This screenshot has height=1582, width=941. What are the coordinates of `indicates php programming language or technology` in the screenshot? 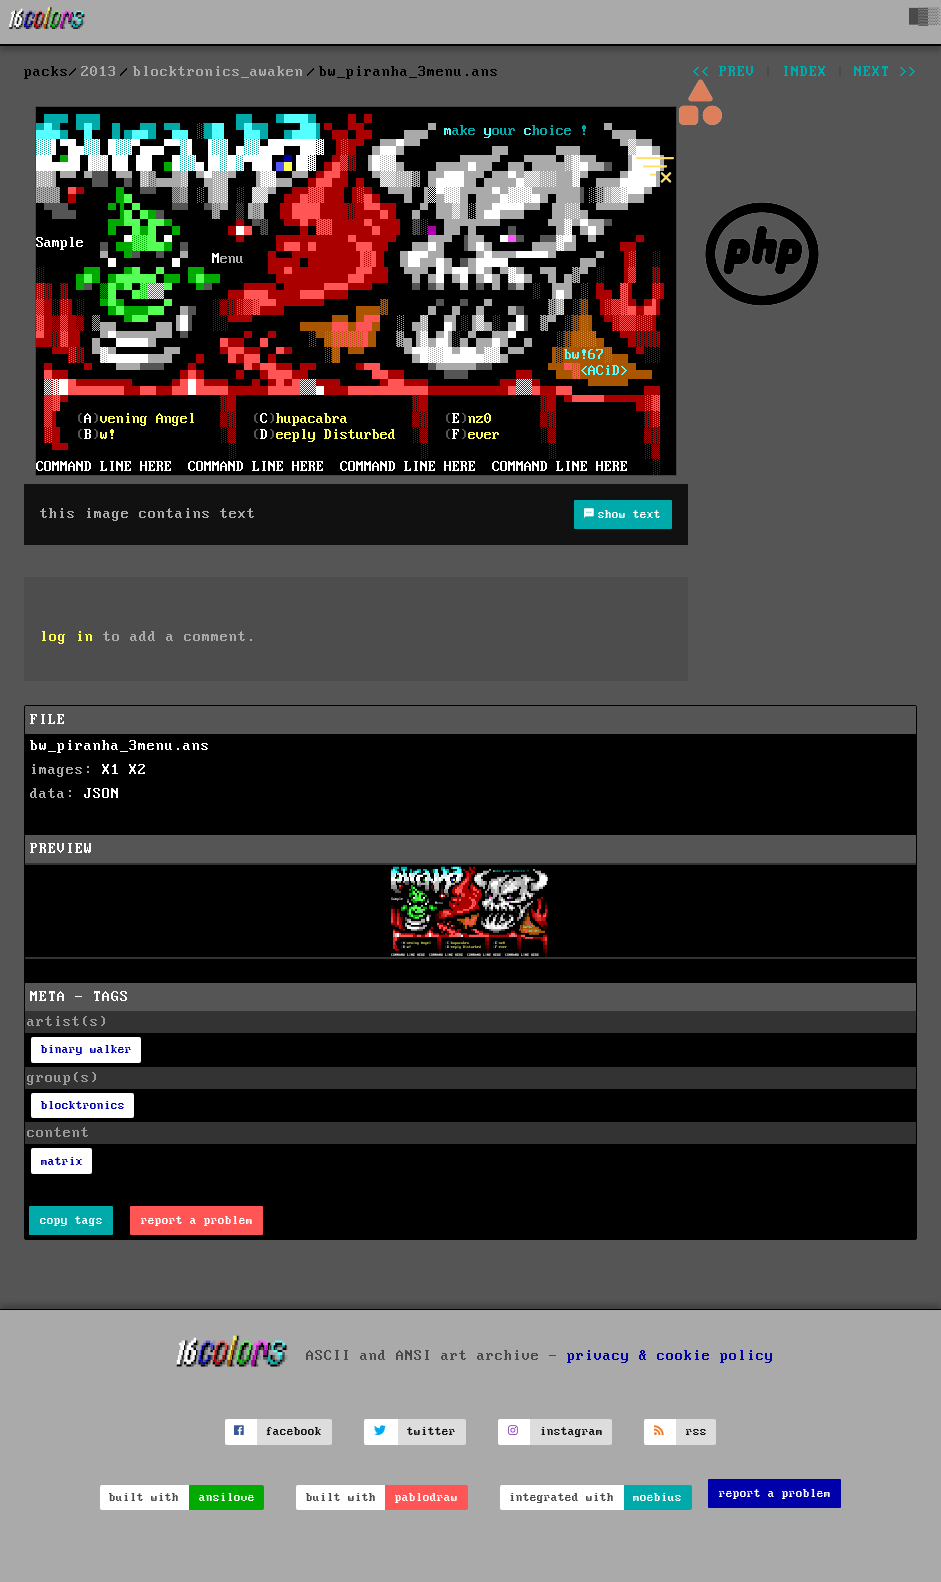 It's located at (762, 254).